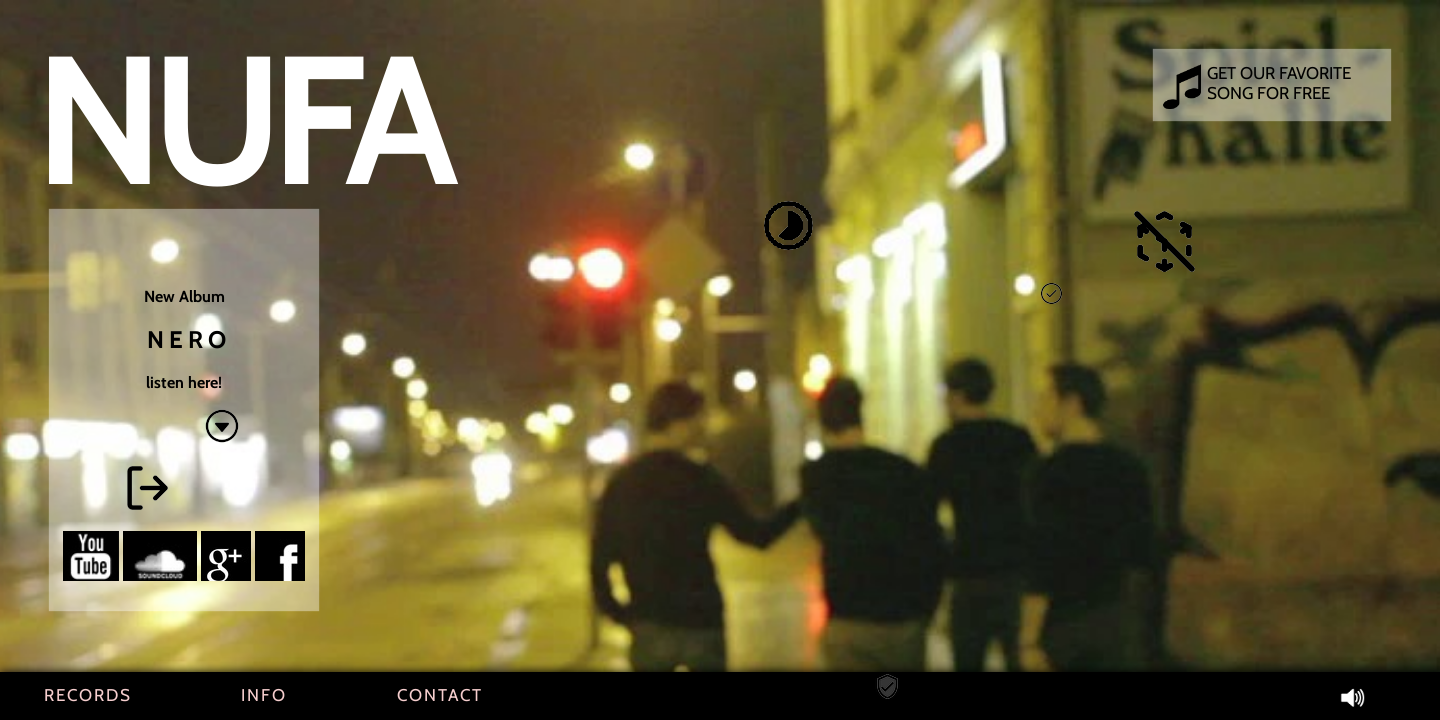 The height and width of the screenshot is (720, 1440). Describe the element at coordinates (1051, 293) in the screenshot. I see `indicates successful completion of an action` at that location.